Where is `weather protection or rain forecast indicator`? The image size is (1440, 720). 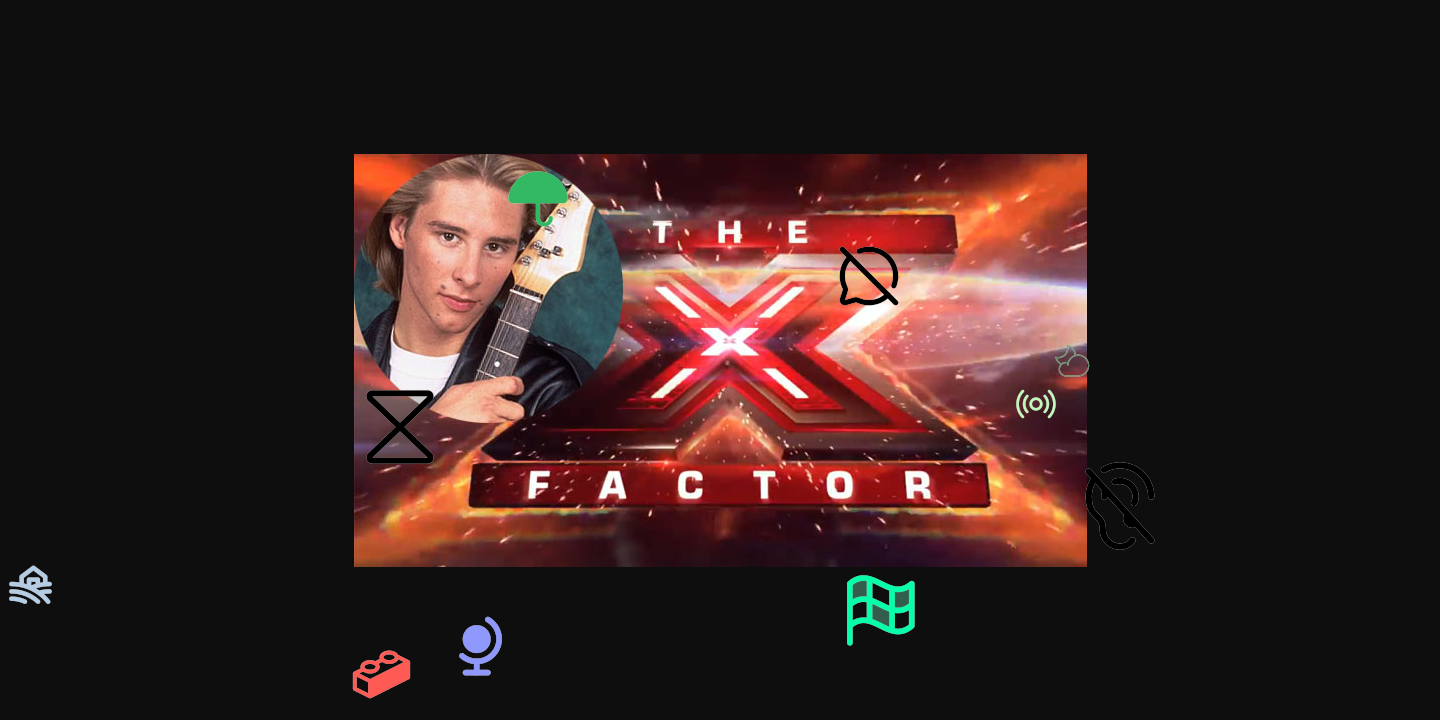 weather protection or rain forecast indicator is located at coordinates (538, 199).